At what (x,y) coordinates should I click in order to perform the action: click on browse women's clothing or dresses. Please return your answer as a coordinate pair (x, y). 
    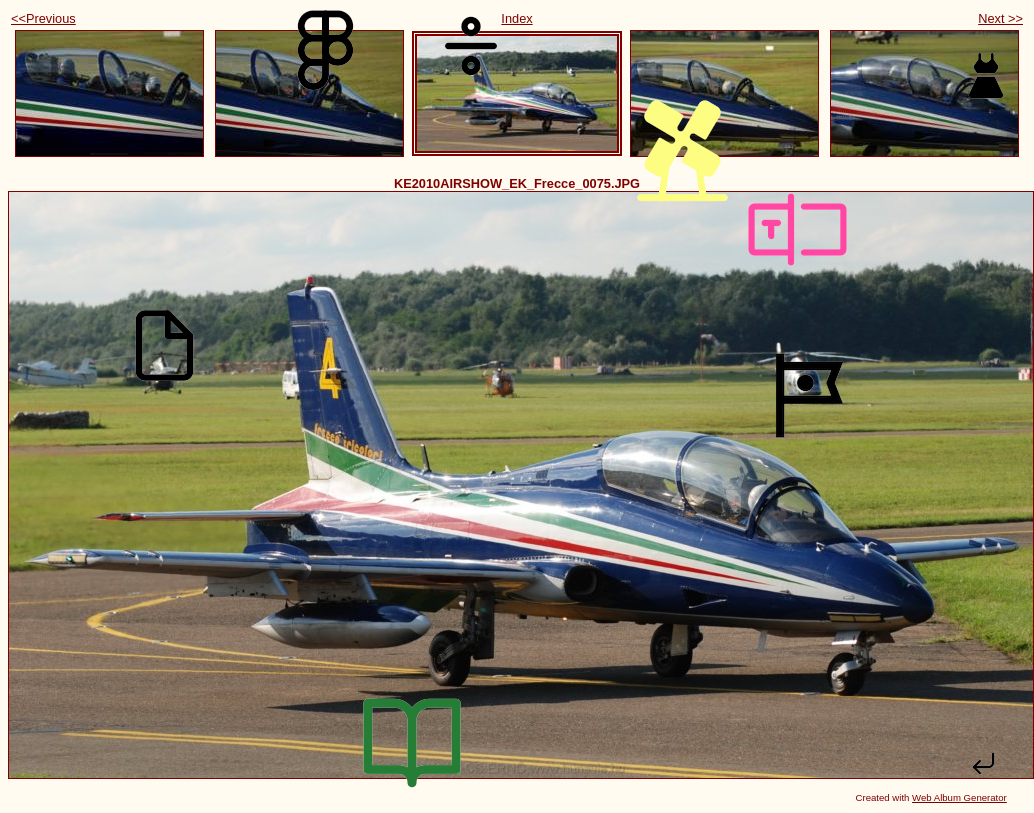
    Looking at the image, I should click on (986, 78).